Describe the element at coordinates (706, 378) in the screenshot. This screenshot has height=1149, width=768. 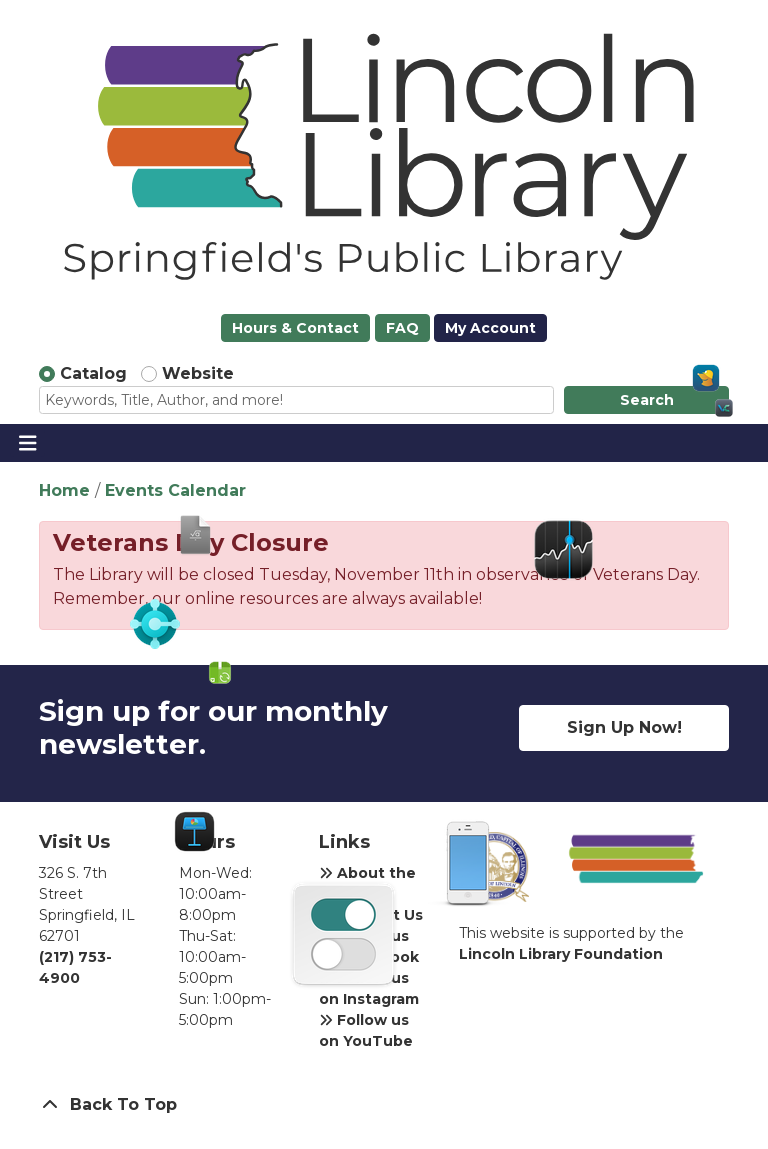
I see `open Mullvad VPN app` at that location.